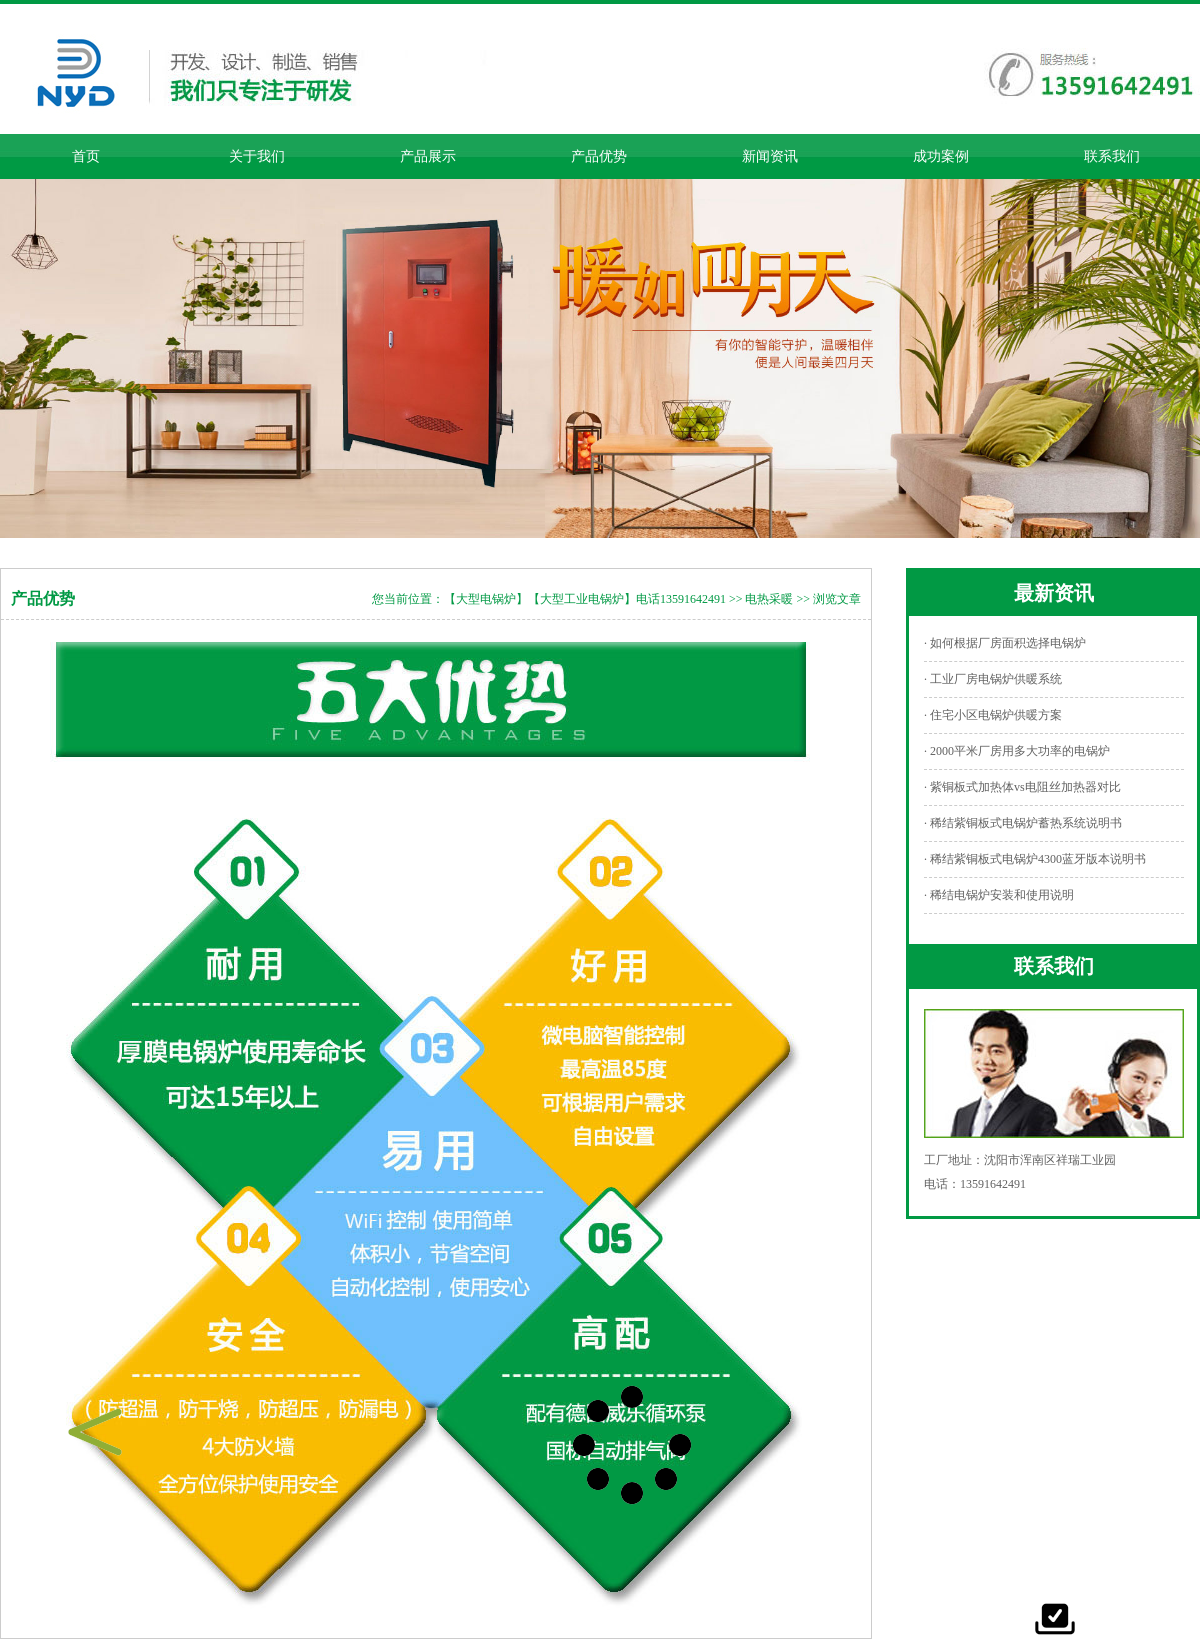  What do you see at coordinates (95, 1432) in the screenshot?
I see `less than comparison operator` at bounding box center [95, 1432].